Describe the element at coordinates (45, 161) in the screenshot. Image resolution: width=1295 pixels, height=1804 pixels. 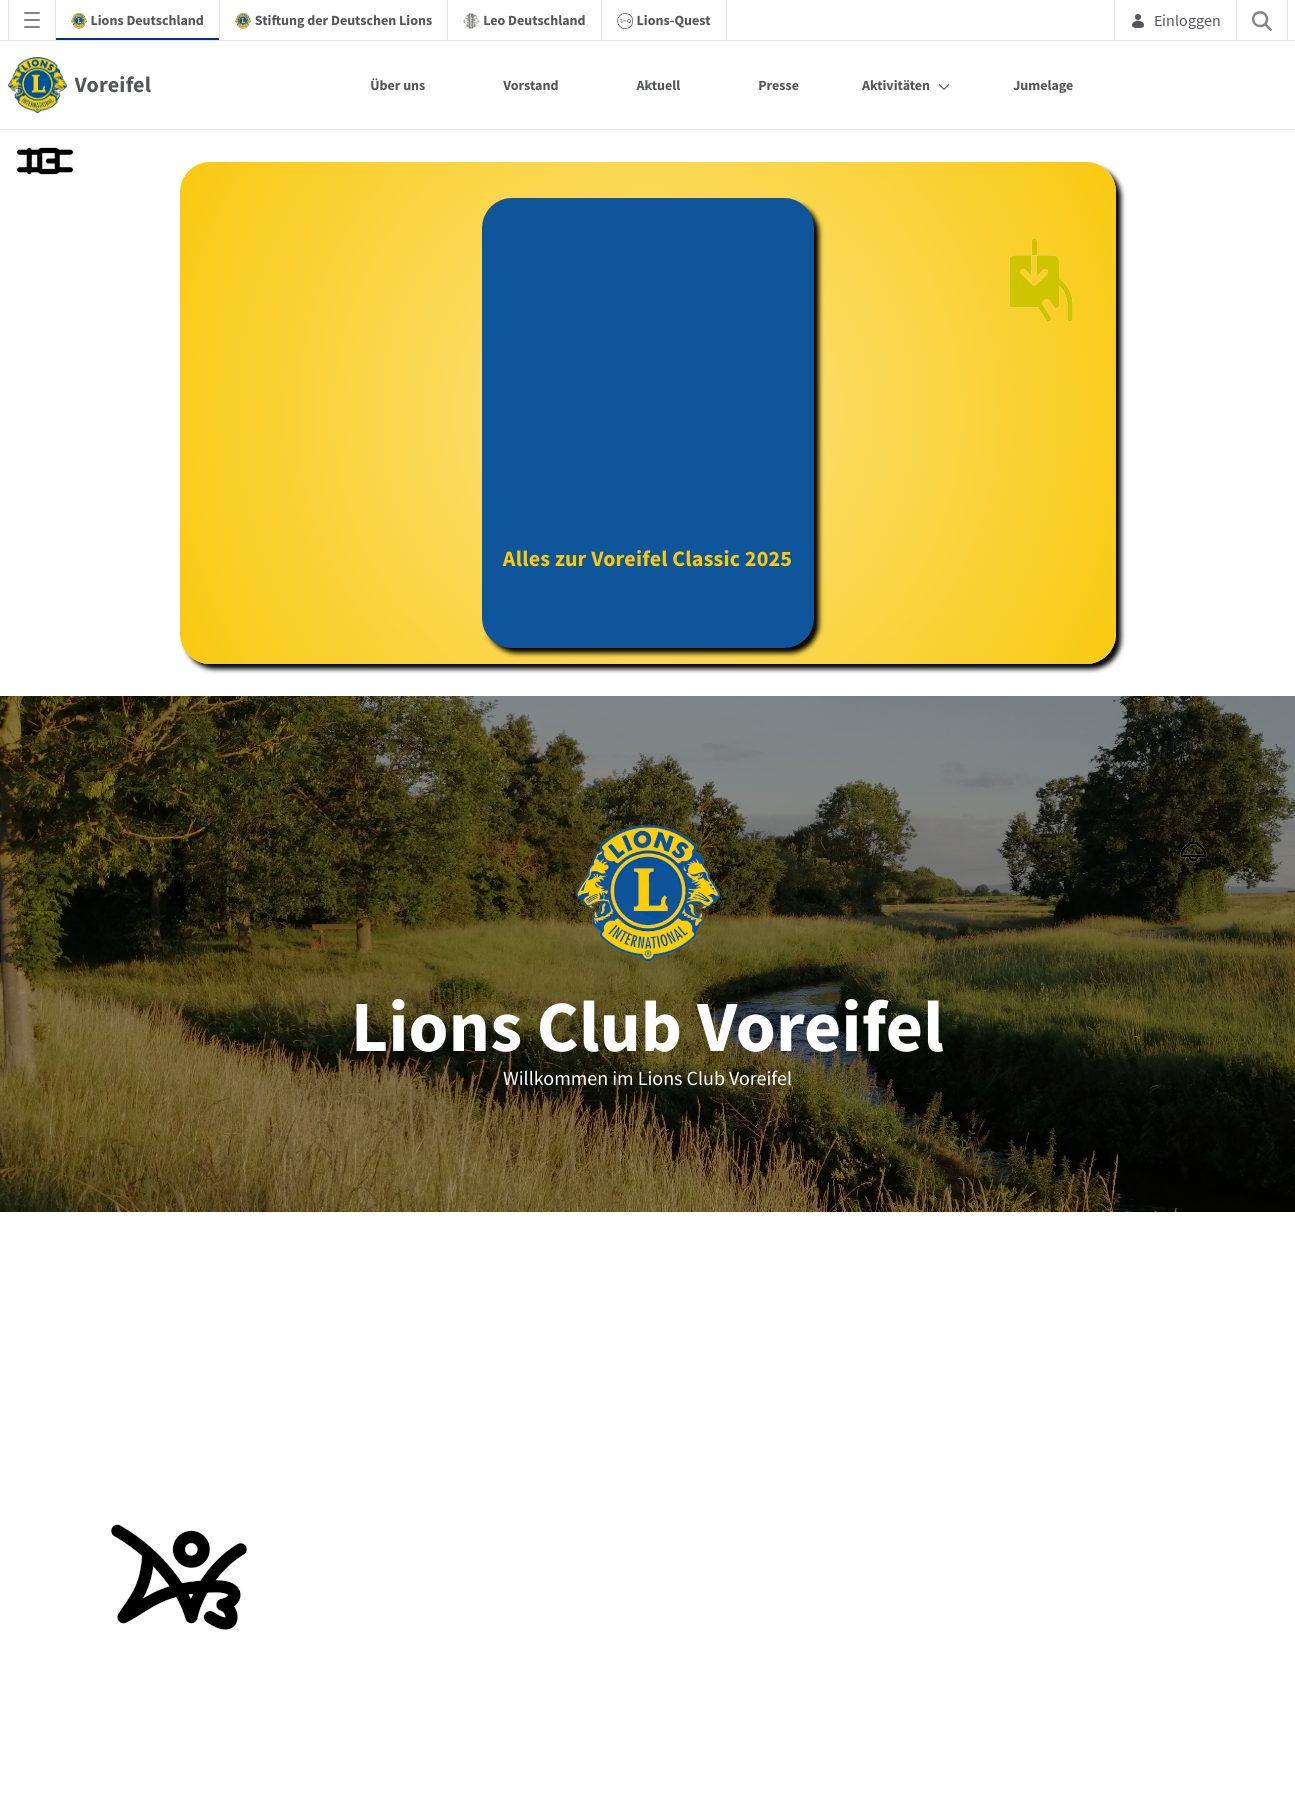
I see `adjust clothing or accessory settings` at that location.